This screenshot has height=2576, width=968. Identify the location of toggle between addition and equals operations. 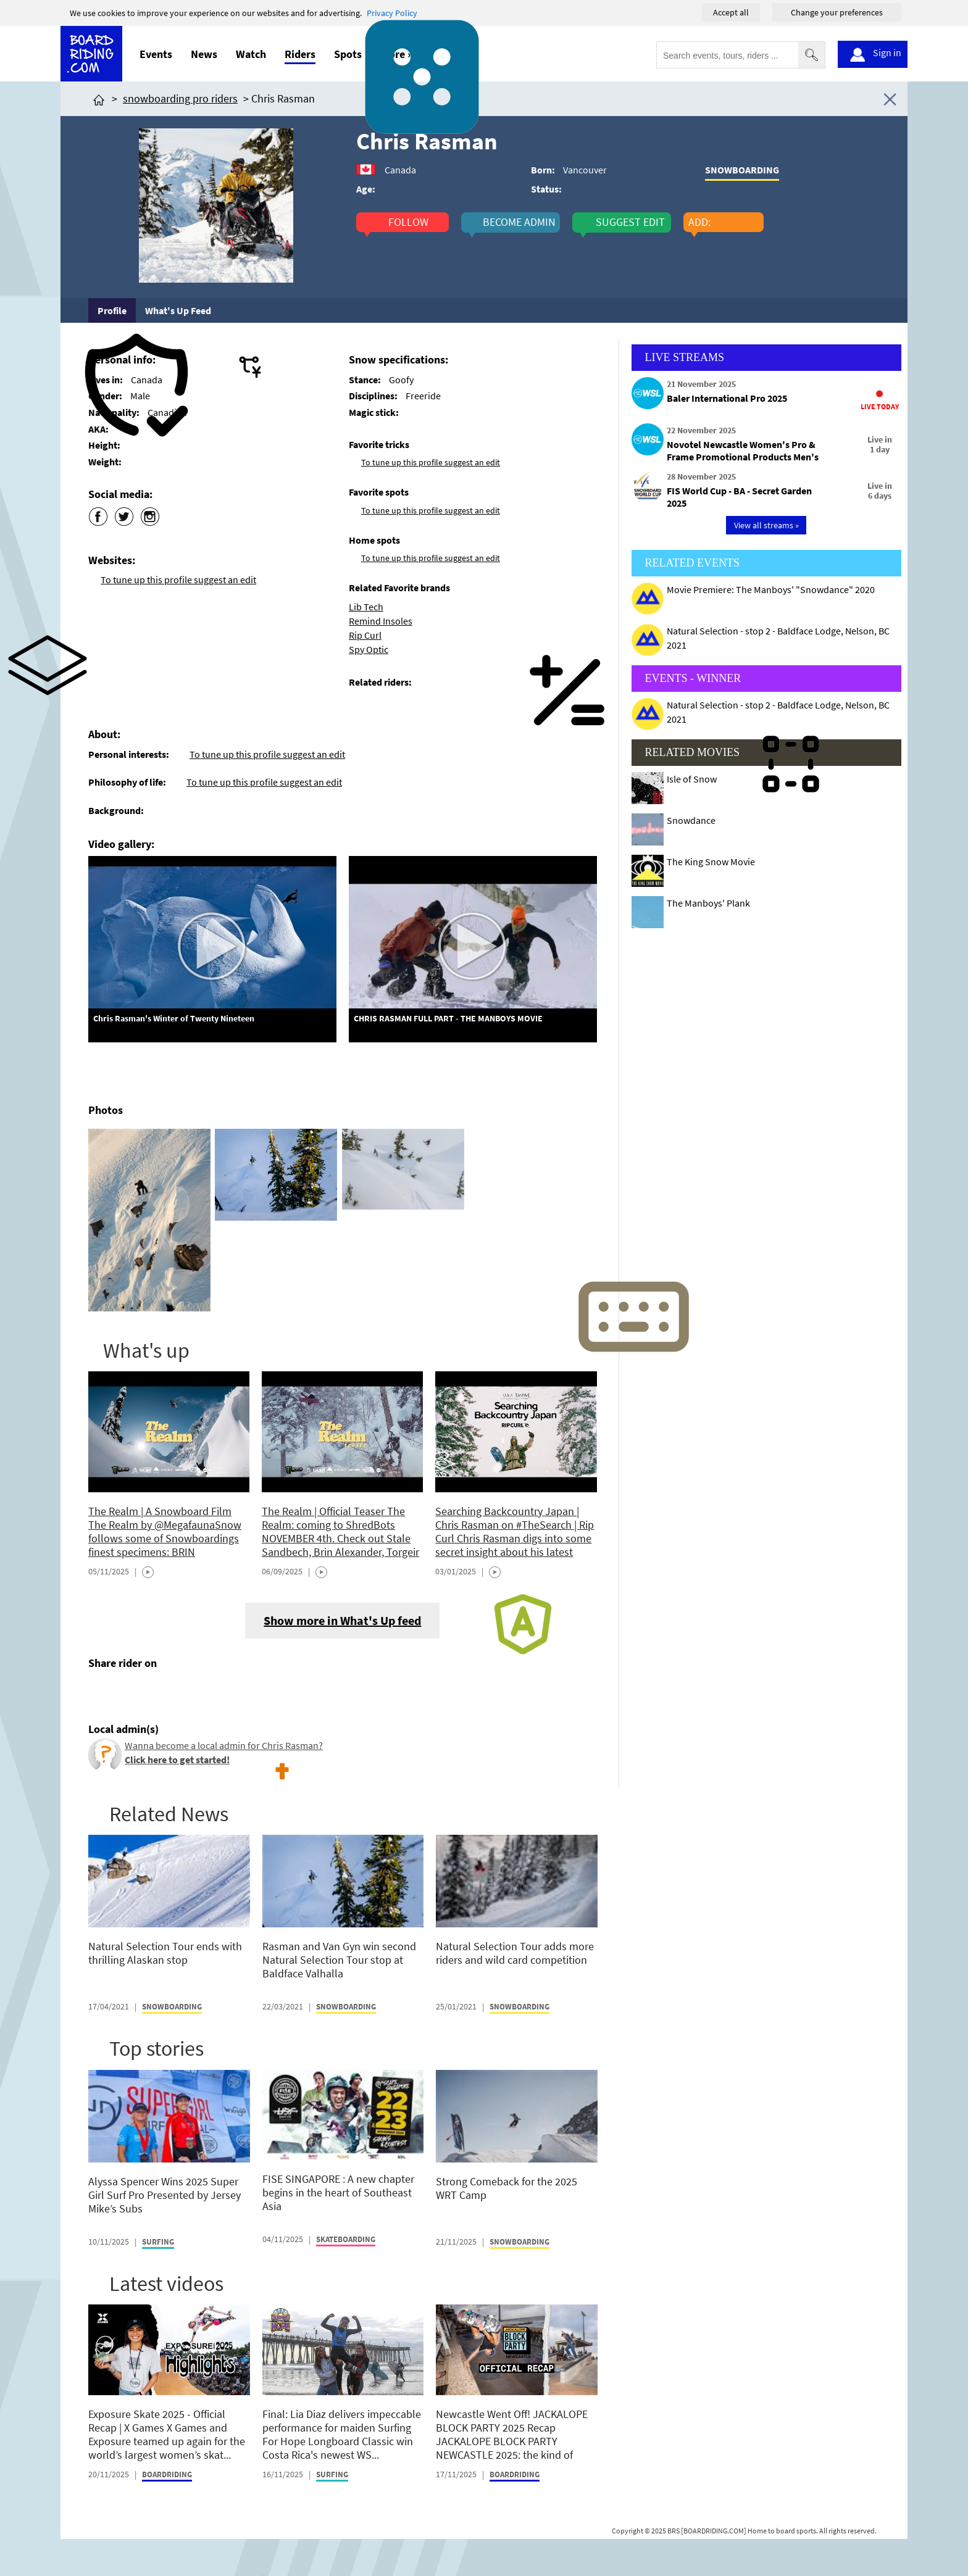
(567, 692).